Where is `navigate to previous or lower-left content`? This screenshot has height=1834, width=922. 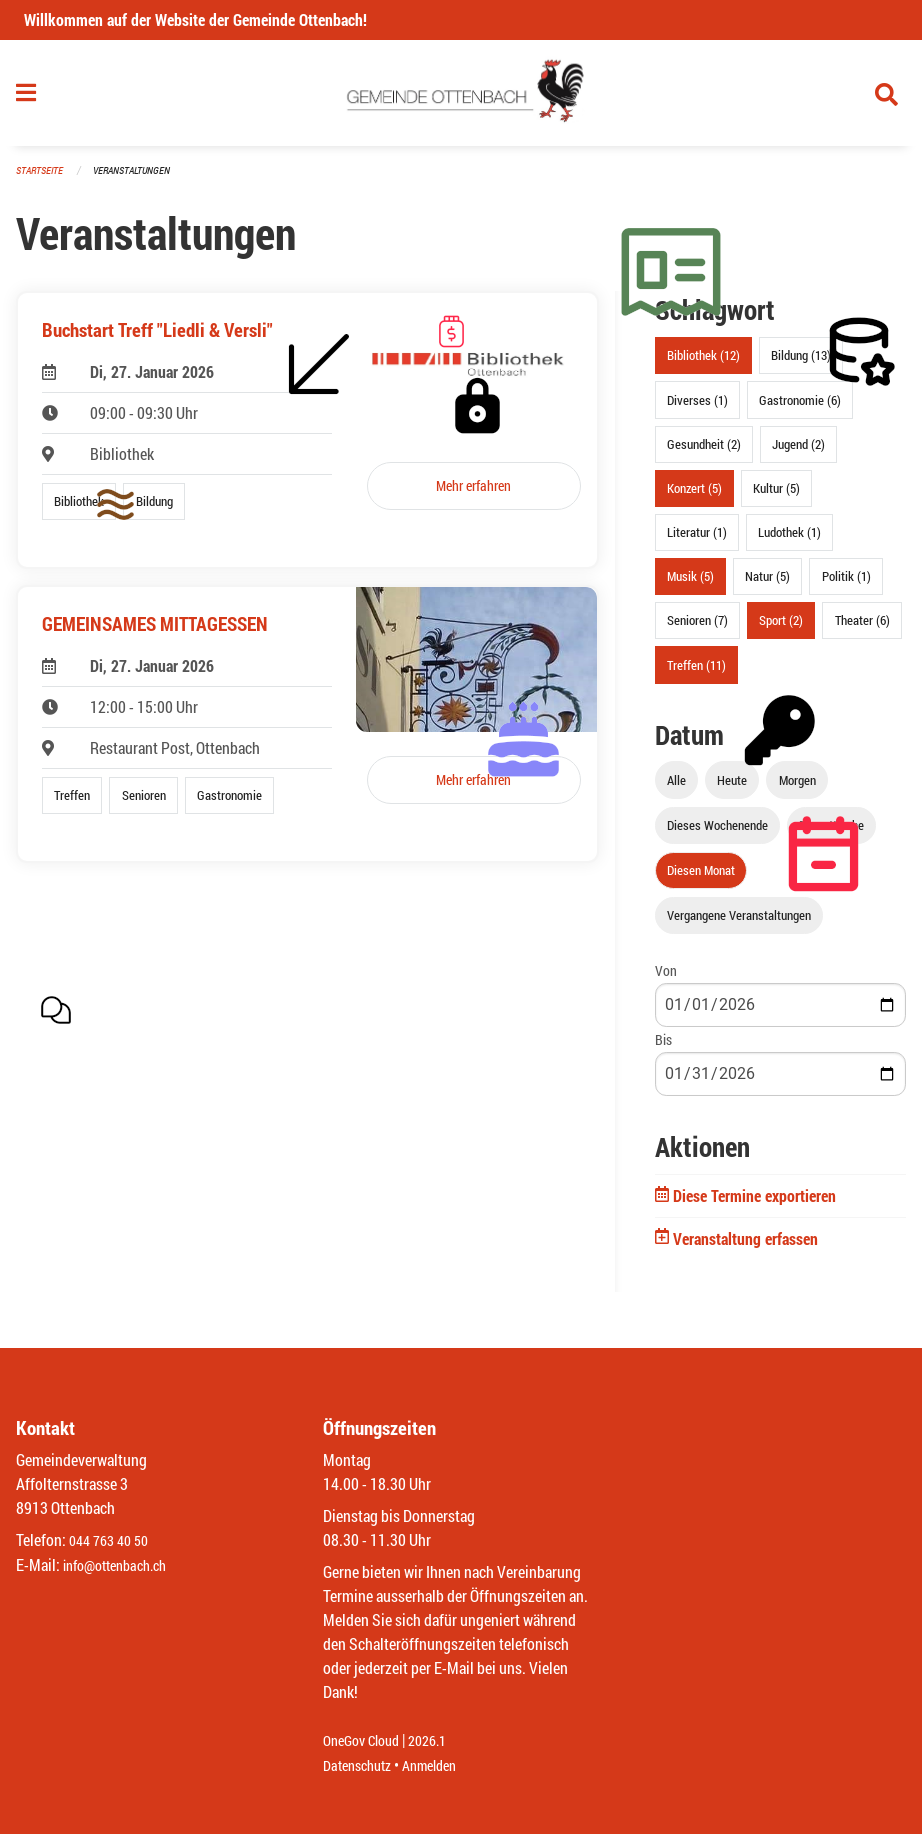 navigate to previous or lower-left content is located at coordinates (319, 364).